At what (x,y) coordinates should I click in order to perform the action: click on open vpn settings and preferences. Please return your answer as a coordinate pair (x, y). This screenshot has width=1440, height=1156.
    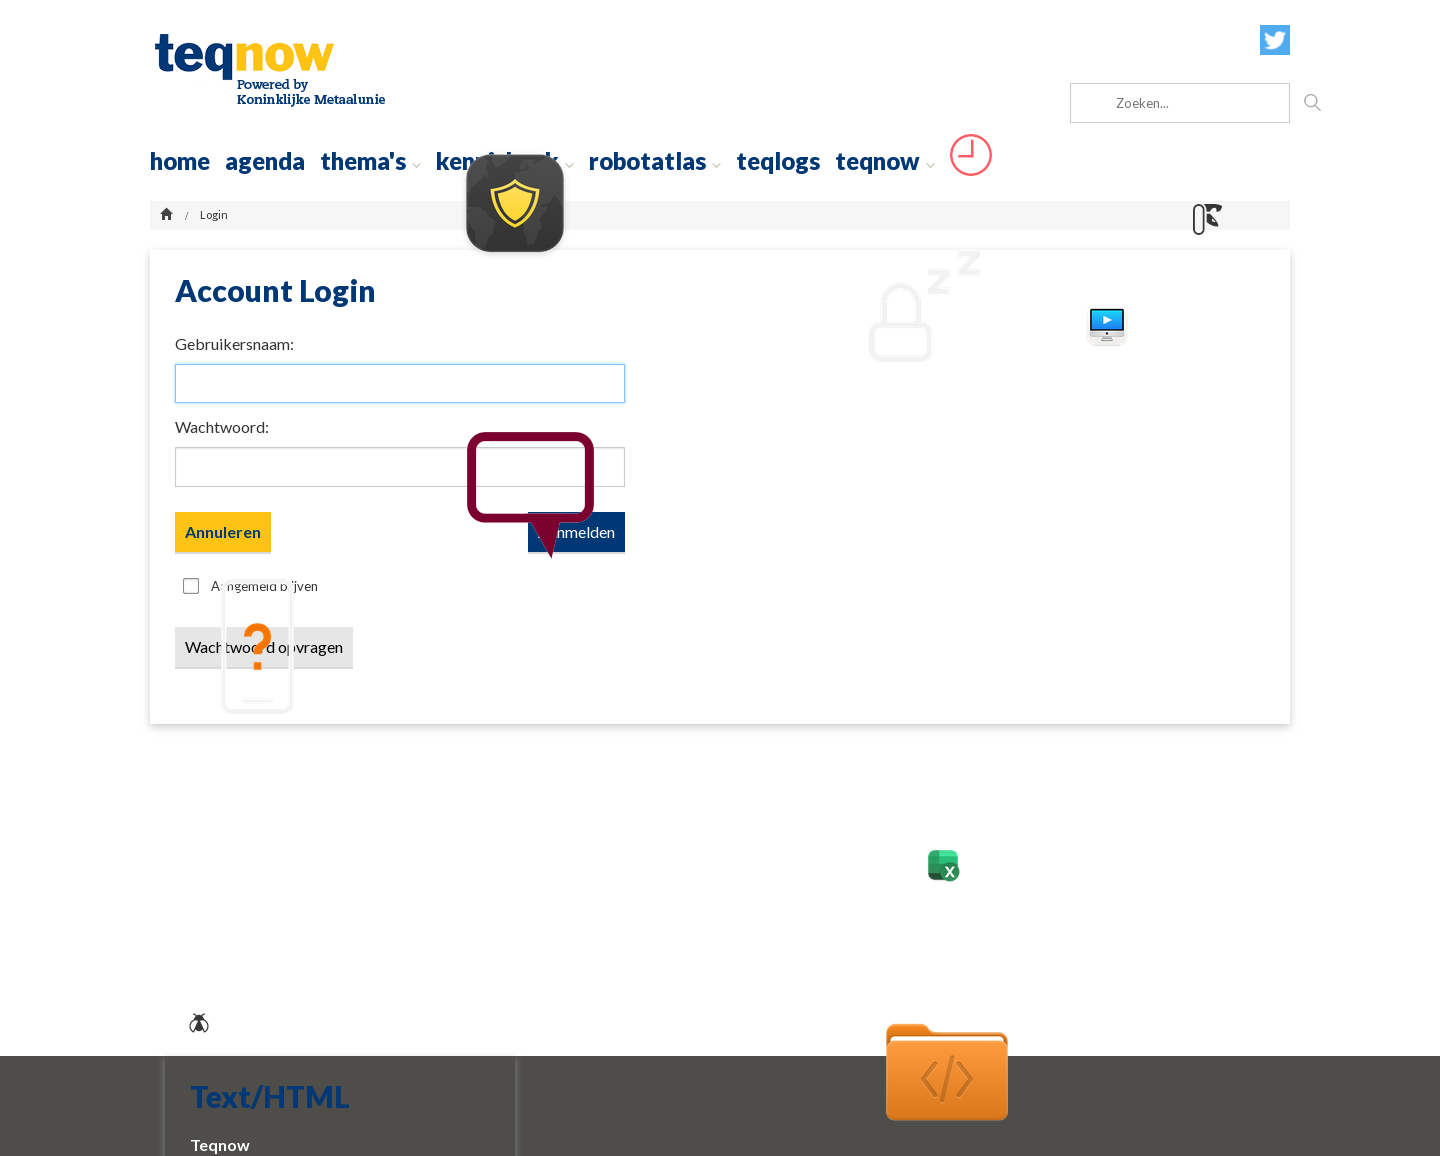
    Looking at the image, I should click on (515, 205).